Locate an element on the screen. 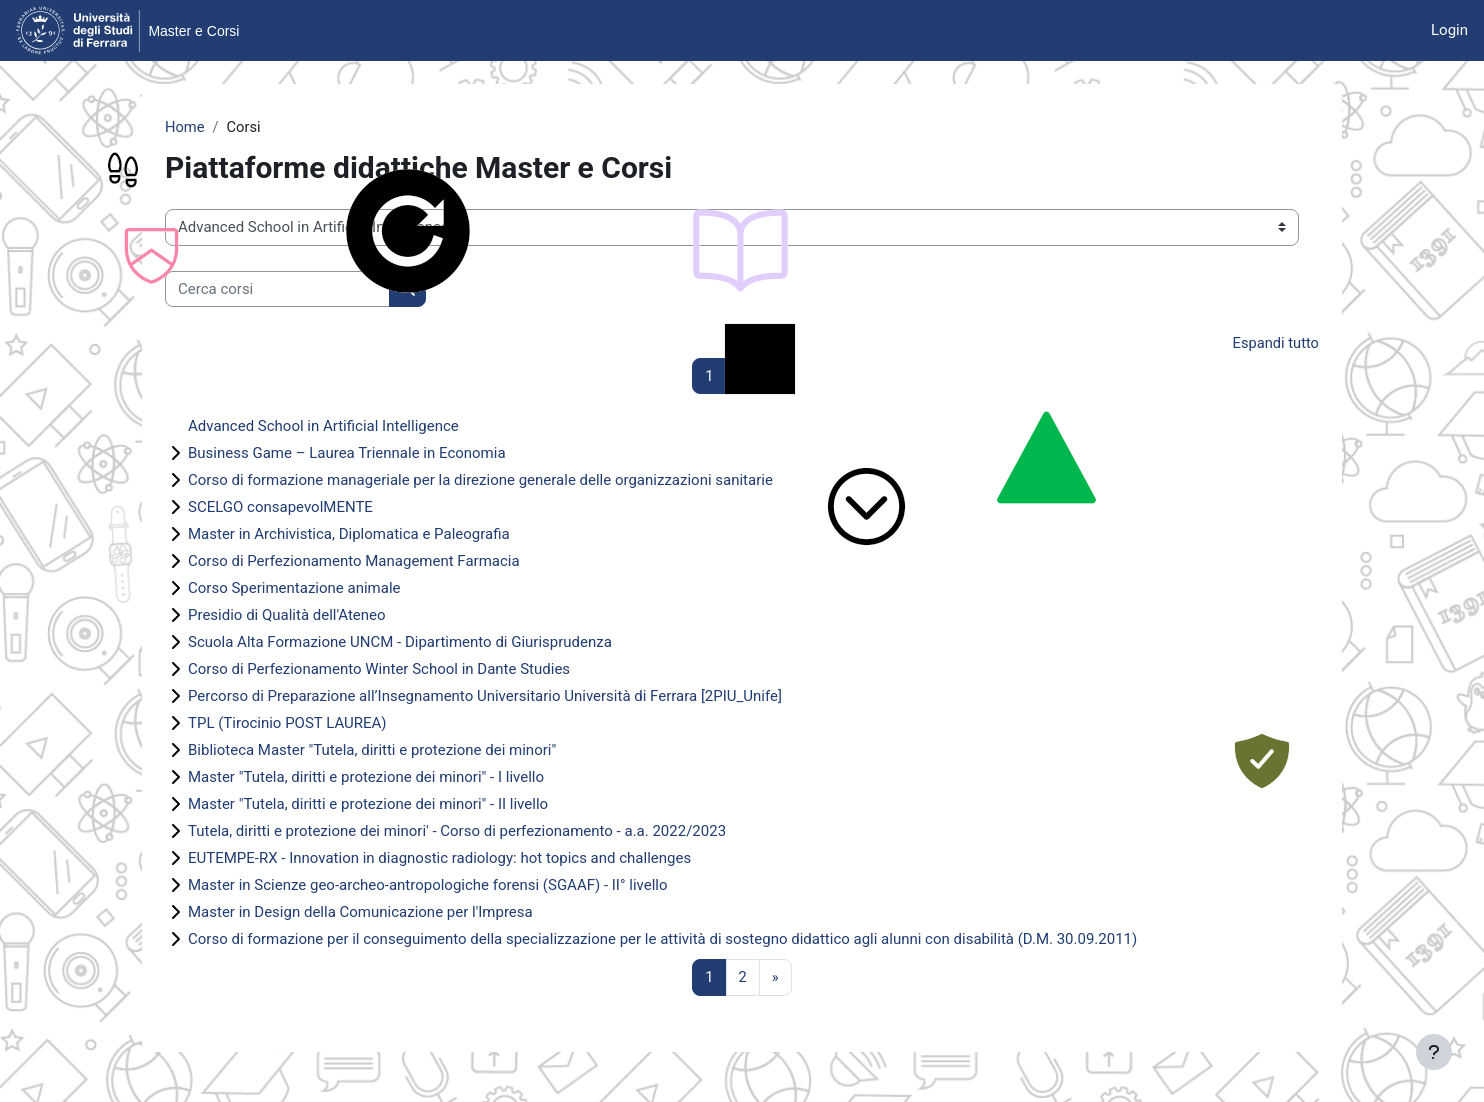 The height and width of the screenshot is (1102, 1484). indicates a warning or alert status is located at coordinates (1046, 457).